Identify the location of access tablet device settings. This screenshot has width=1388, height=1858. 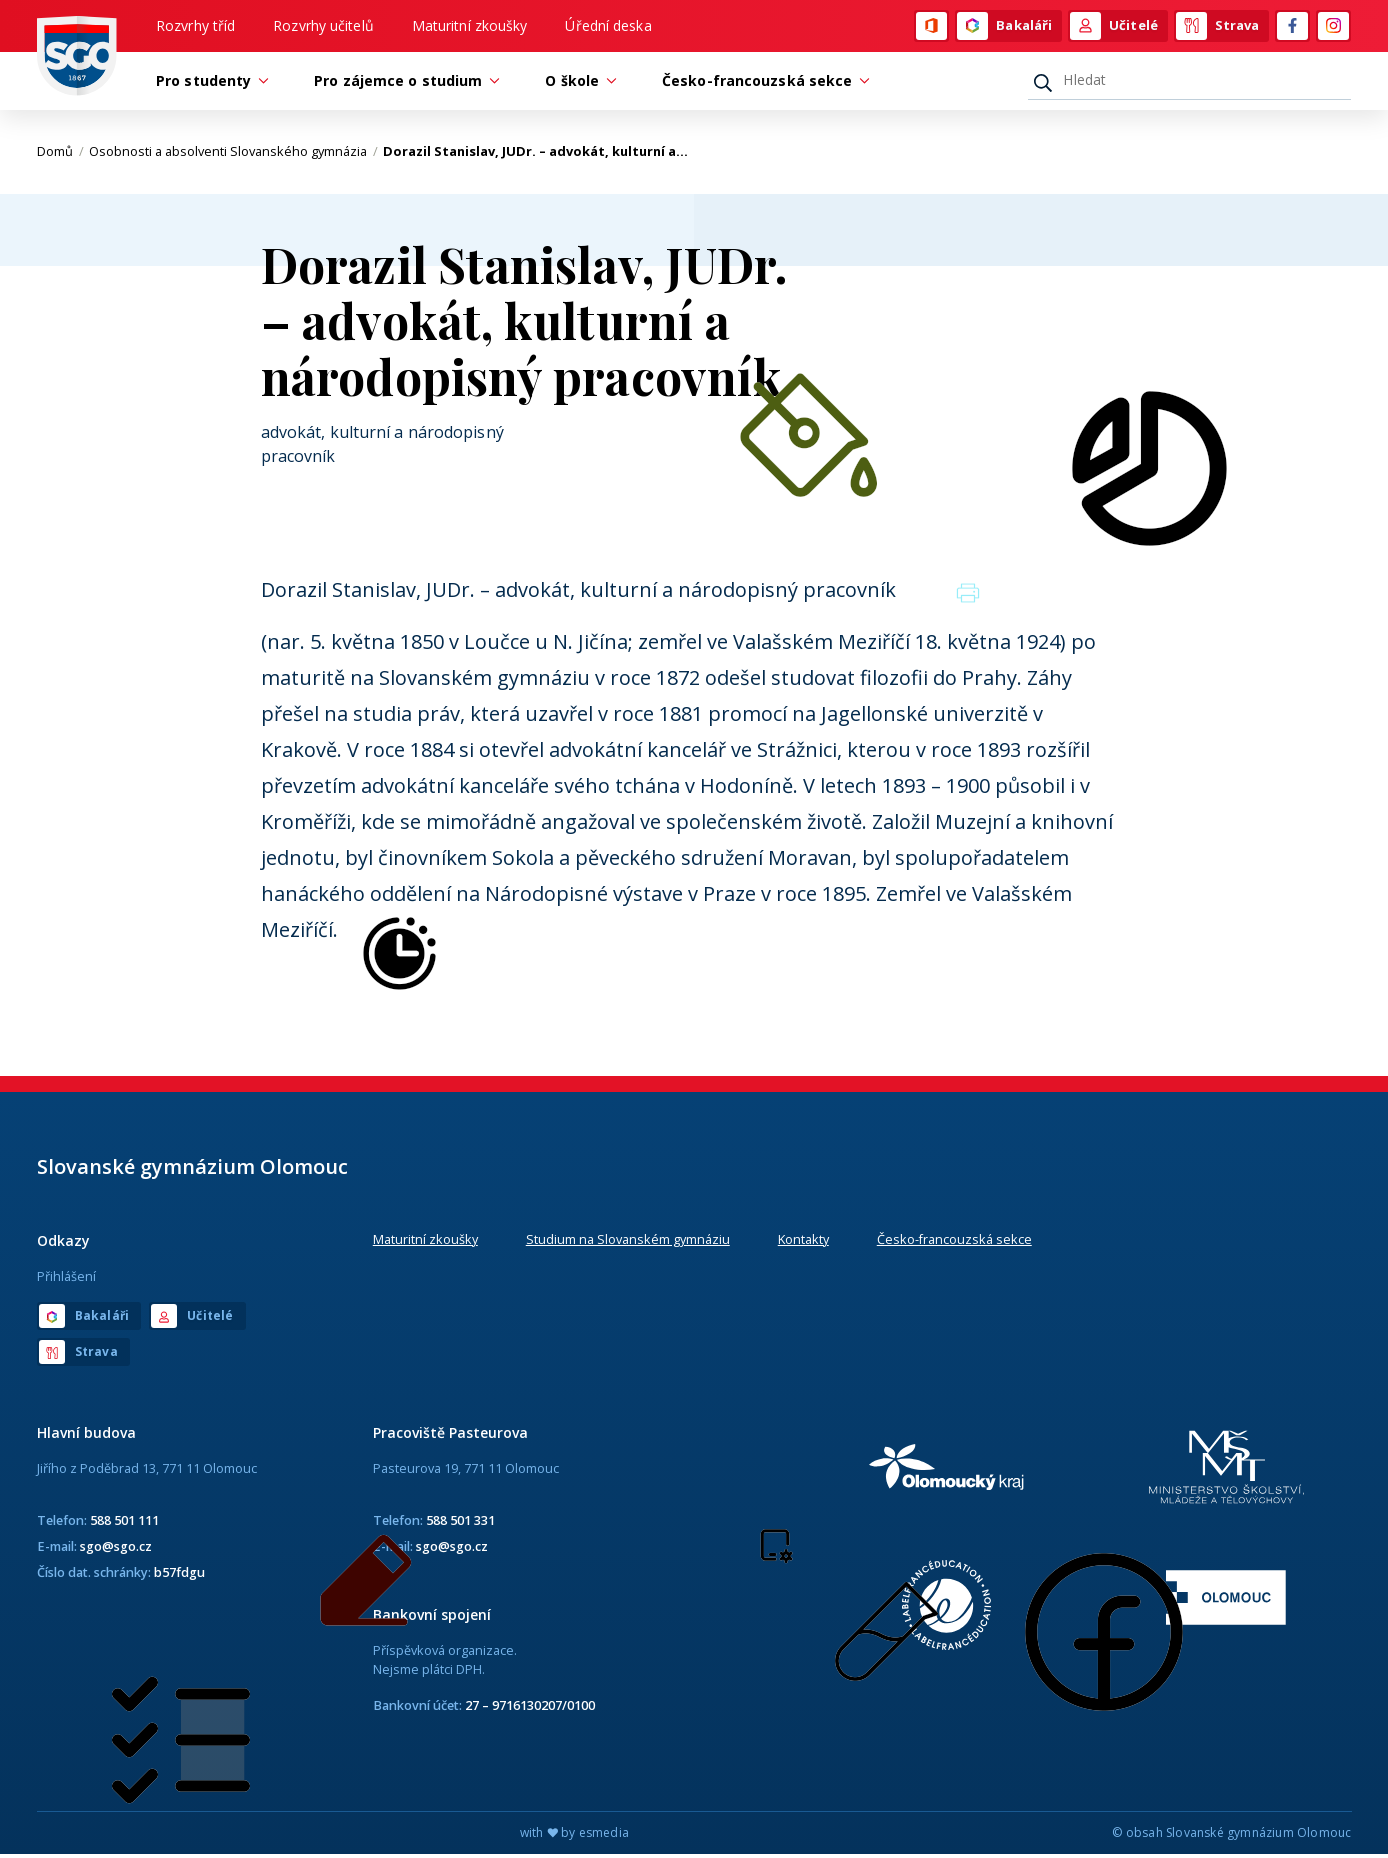
(775, 1545).